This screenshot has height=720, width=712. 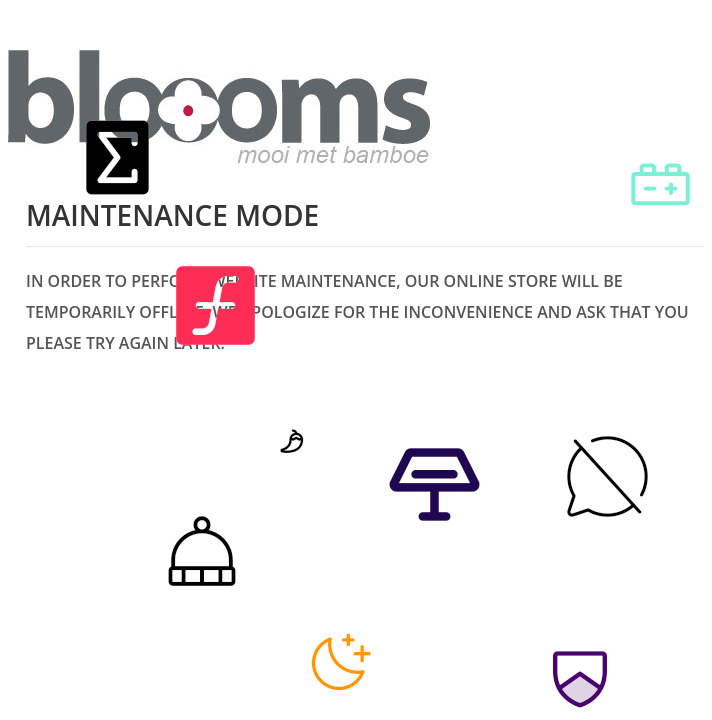 What do you see at coordinates (607, 476) in the screenshot?
I see `mute or disable chat notifications` at bounding box center [607, 476].